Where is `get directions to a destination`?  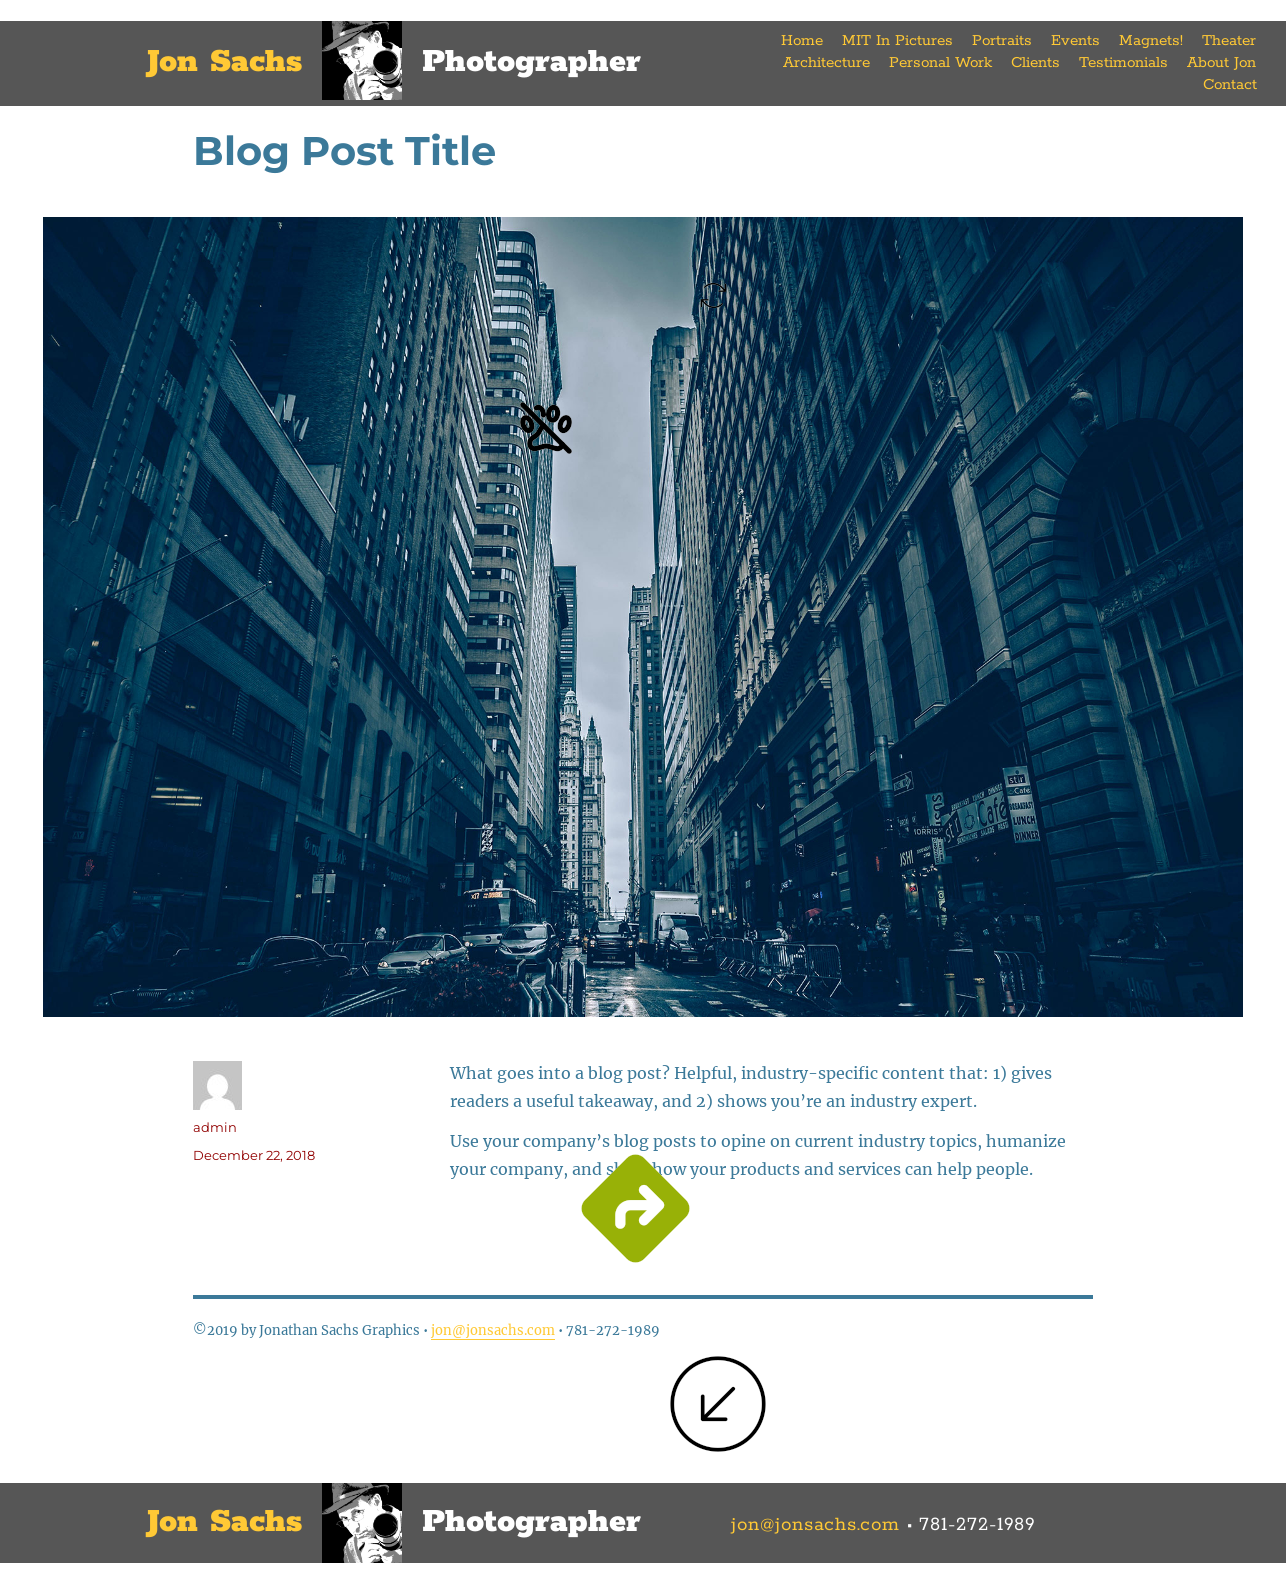 get directions to a destination is located at coordinates (635, 1208).